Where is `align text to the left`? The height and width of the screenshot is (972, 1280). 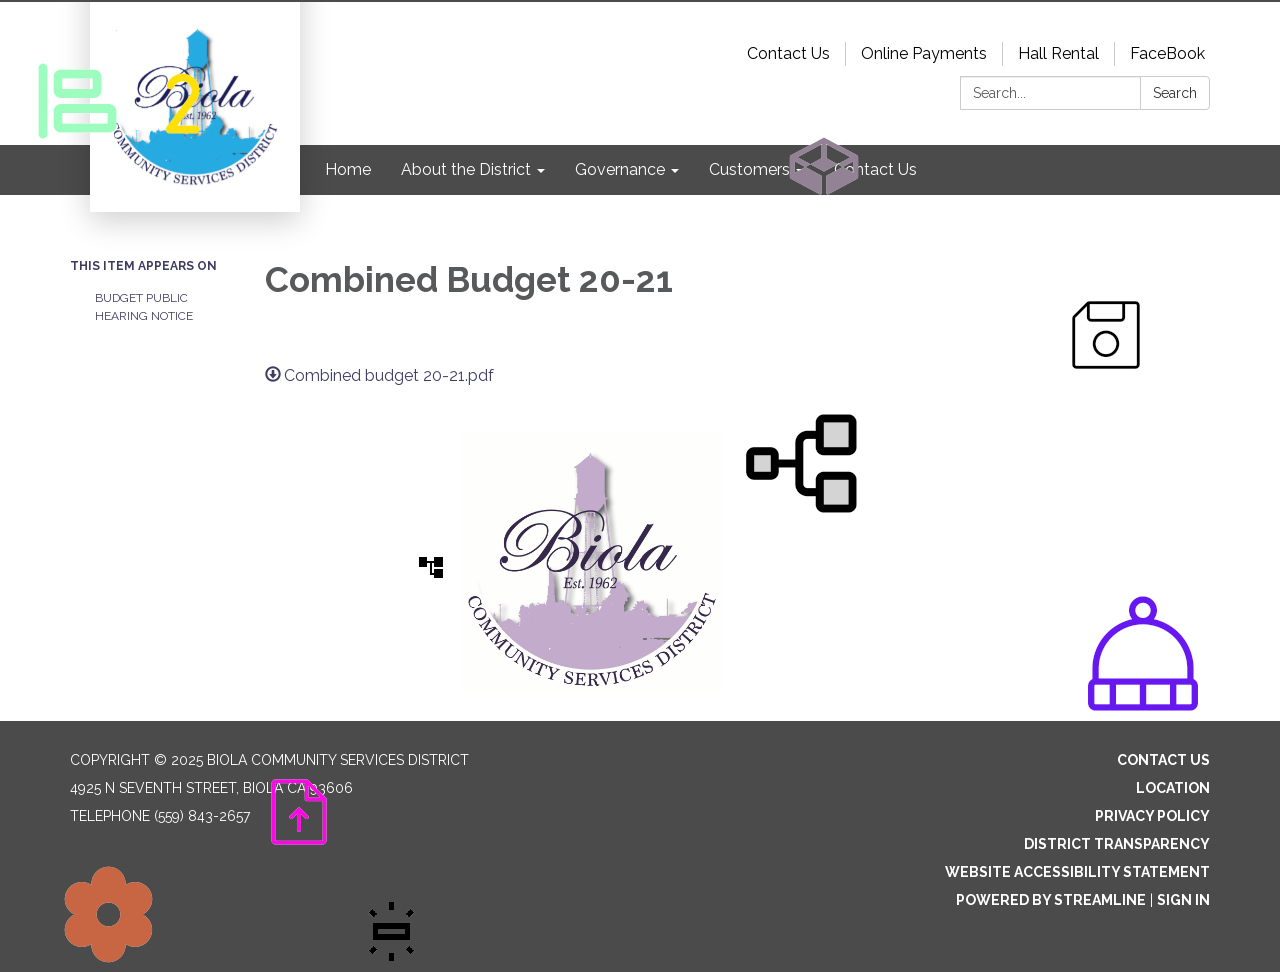
align text to the left is located at coordinates (76, 101).